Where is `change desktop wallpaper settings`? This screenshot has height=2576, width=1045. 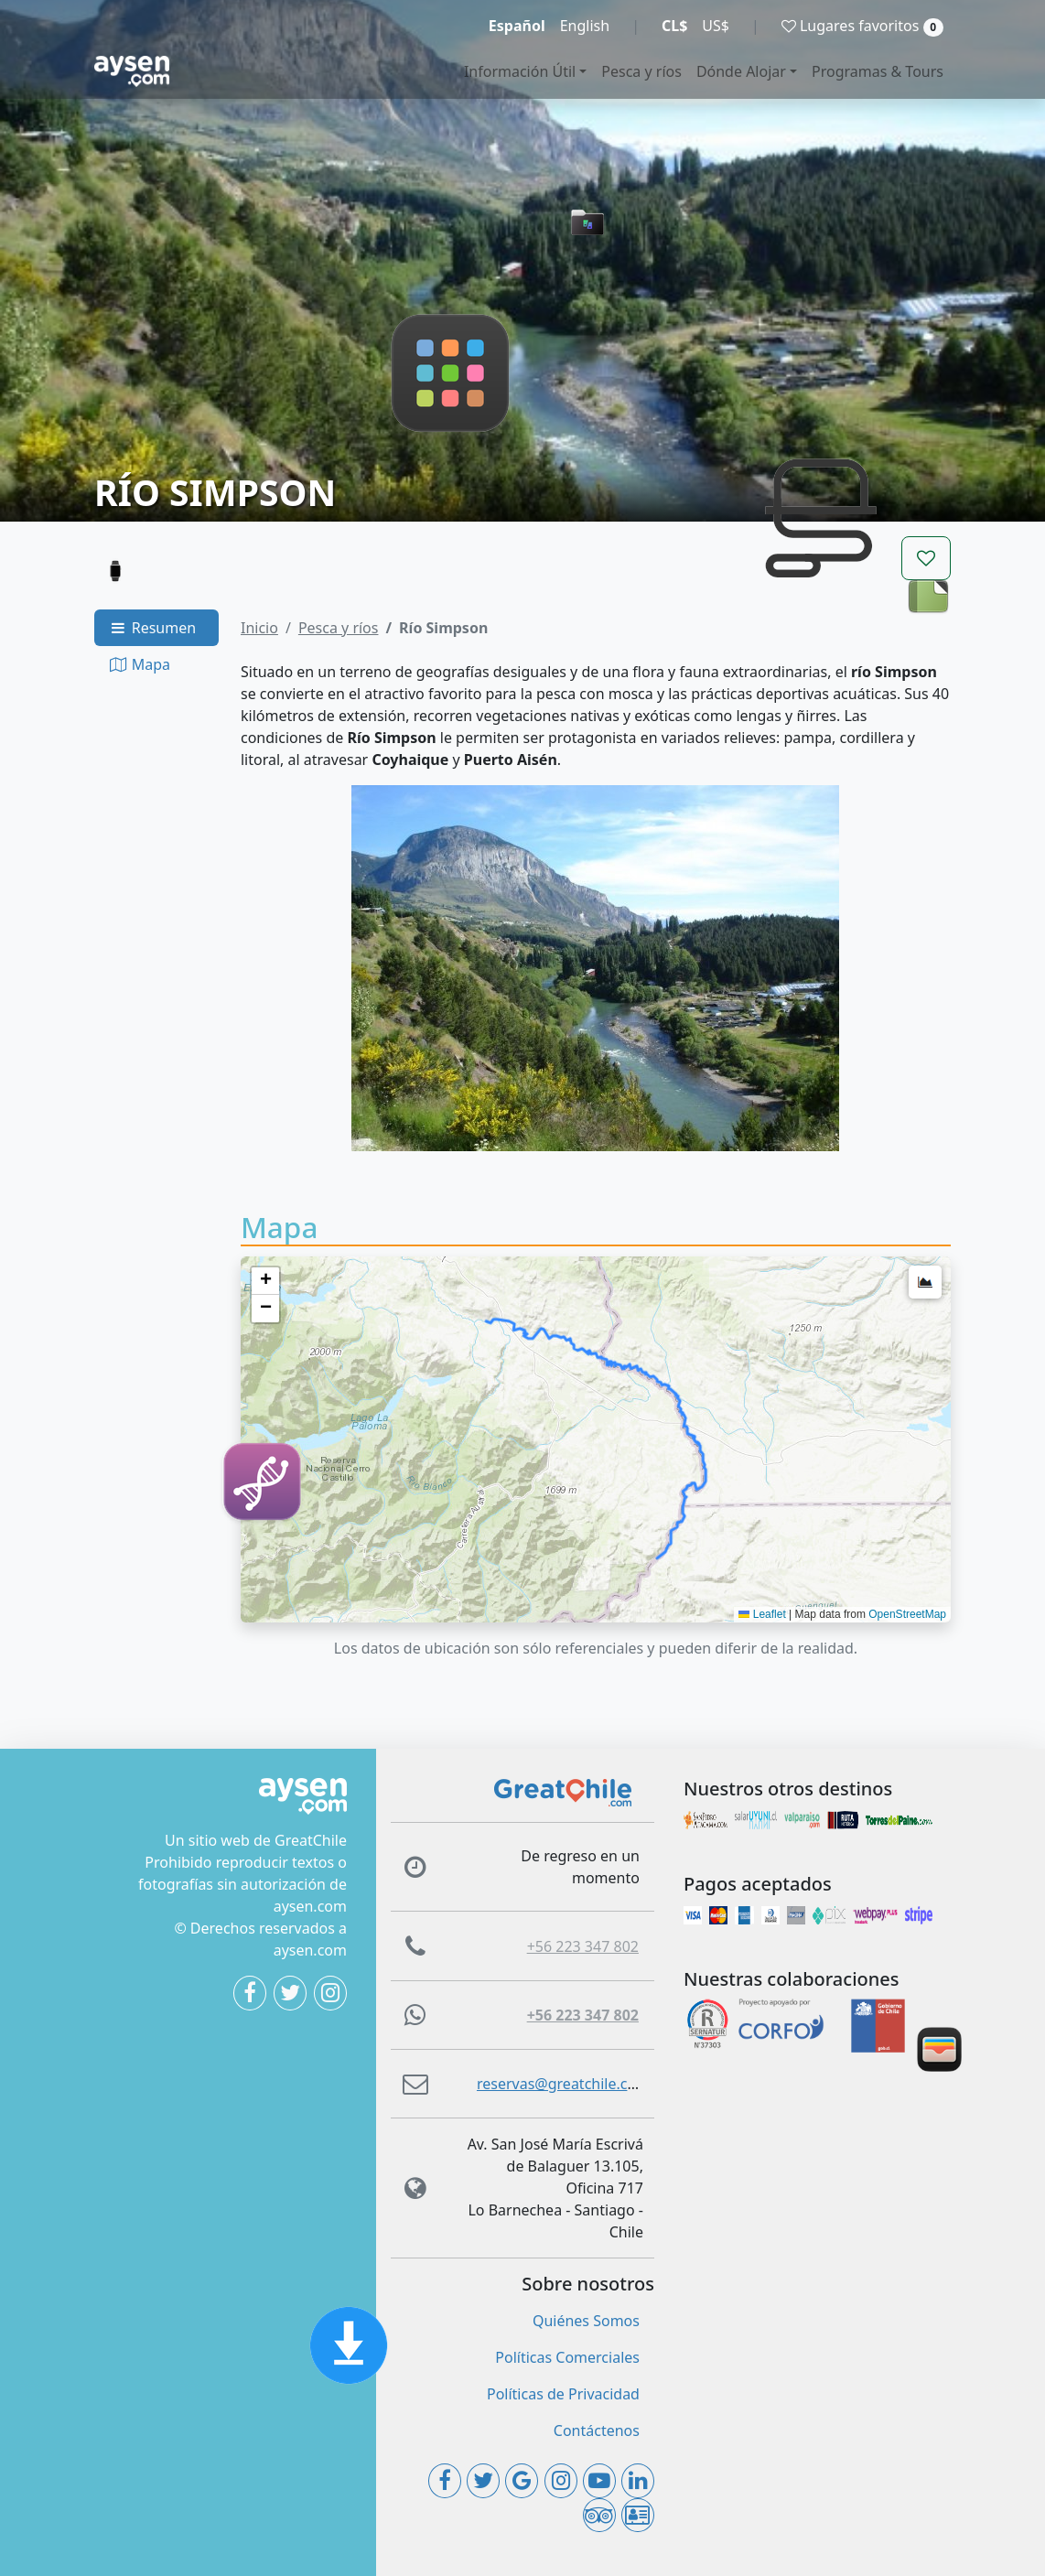 change desktop wallpaper settings is located at coordinates (928, 596).